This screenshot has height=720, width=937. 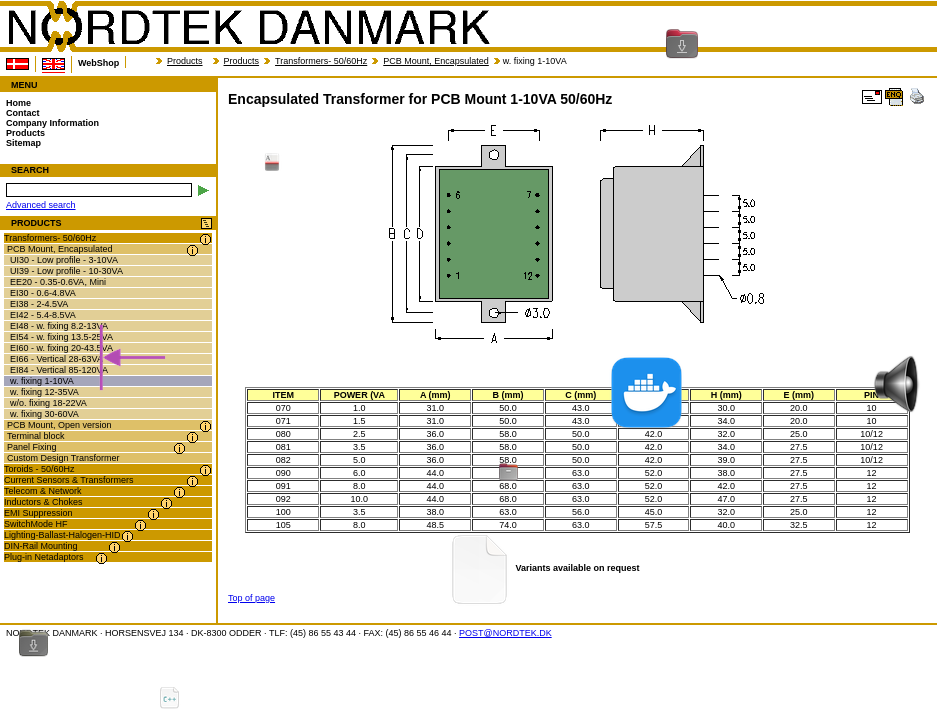 What do you see at coordinates (272, 162) in the screenshot?
I see `open document scanner app` at bounding box center [272, 162].